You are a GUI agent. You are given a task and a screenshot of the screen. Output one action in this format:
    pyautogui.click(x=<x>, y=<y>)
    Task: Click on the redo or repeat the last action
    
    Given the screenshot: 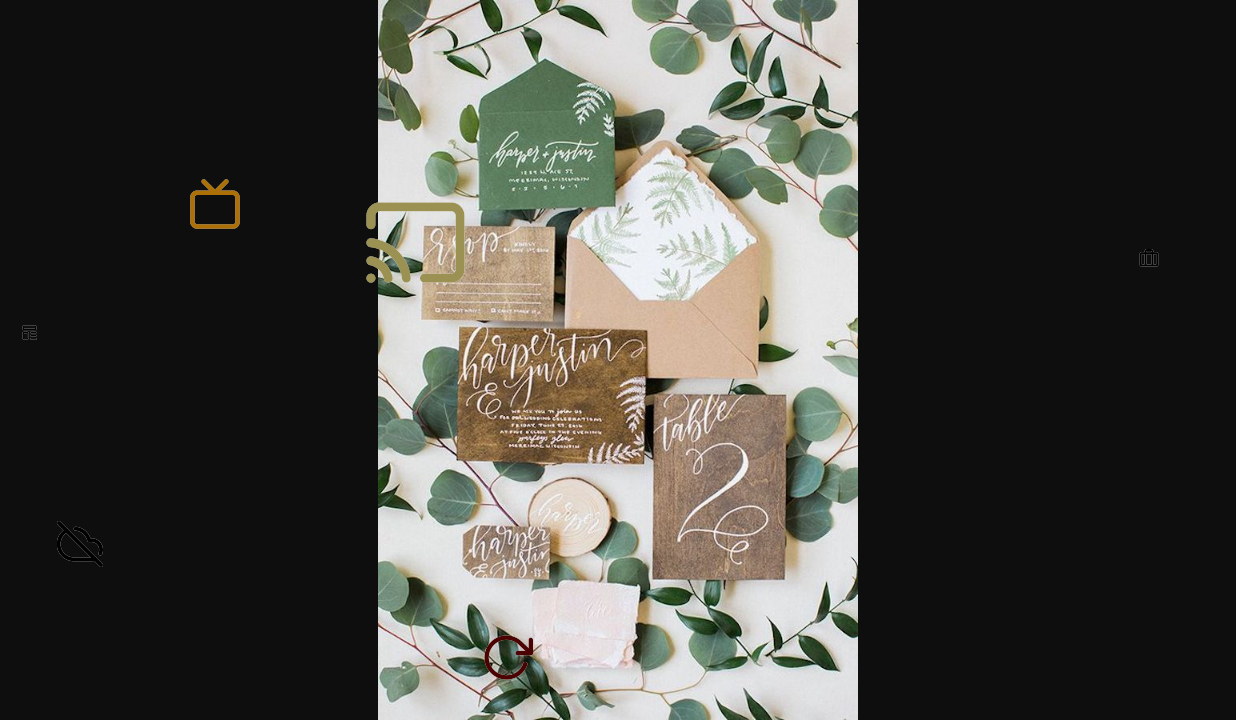 What is the action you would take?
    pyautogui.click(x=506, y=657)
    